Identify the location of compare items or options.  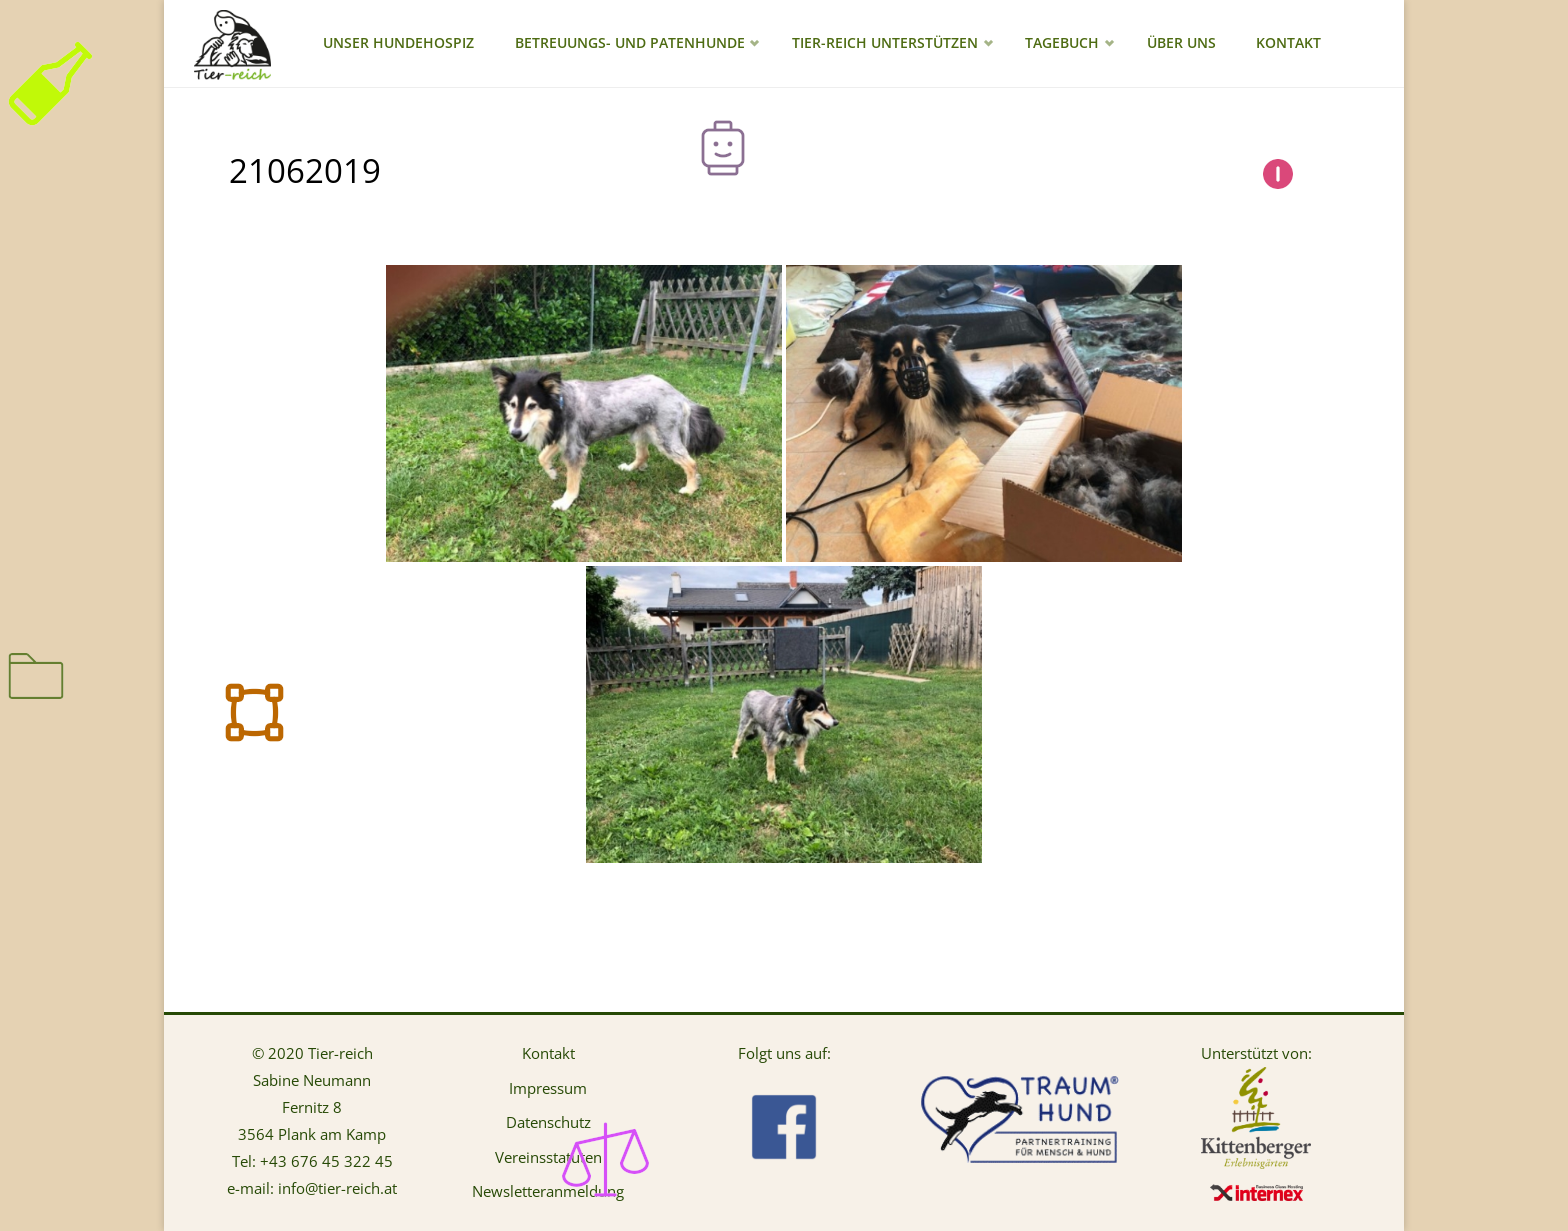
(605, 1159).